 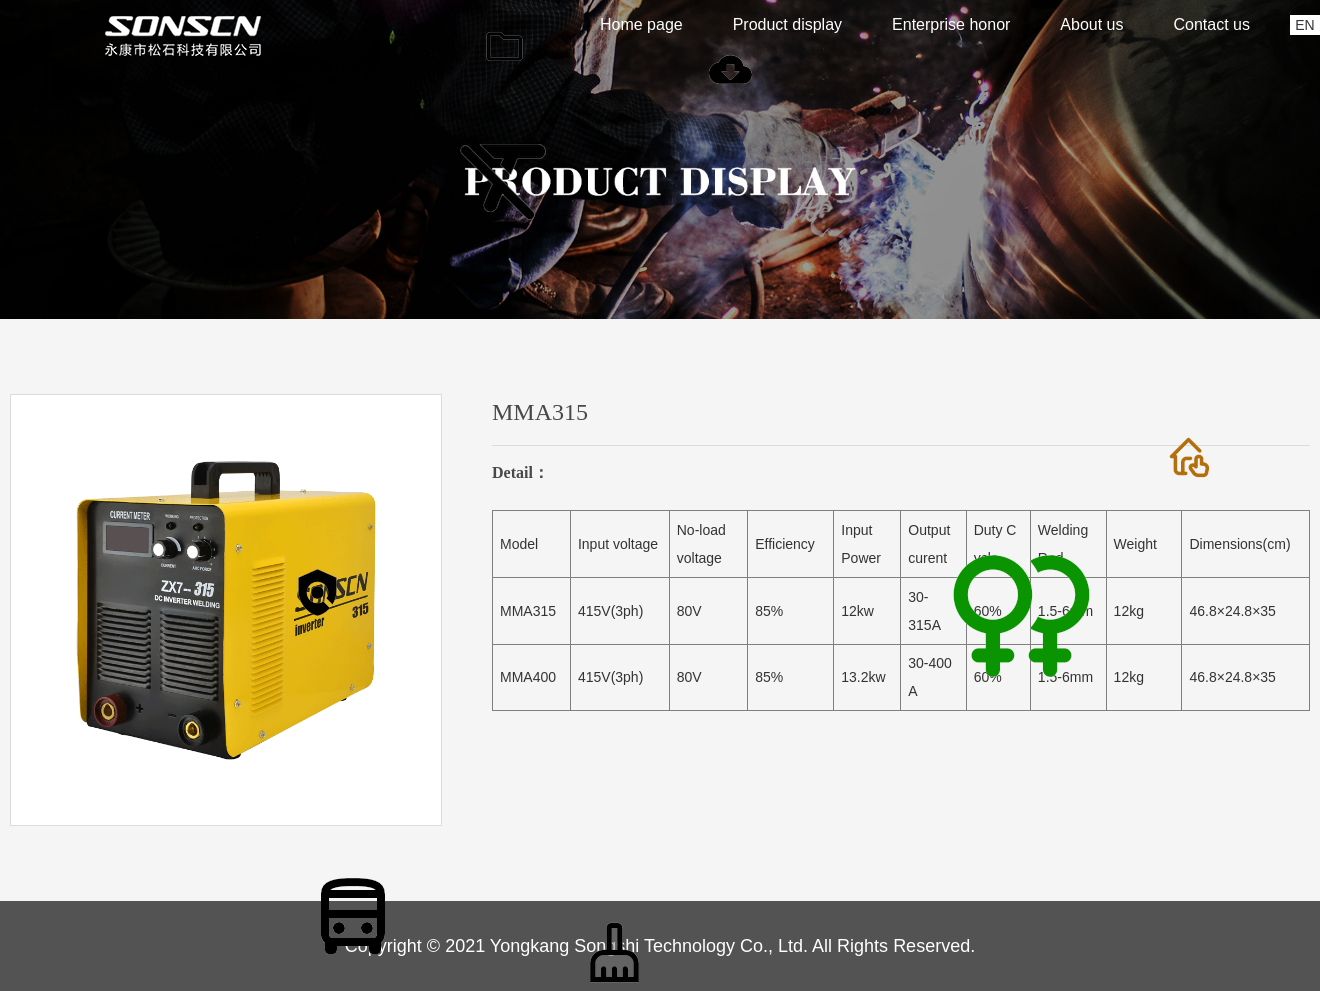 What do you see at coordinates (1021, 612) in the screenshot?
I see `indicates female/female relationship or partnership` at bounding box center [1021, 612].